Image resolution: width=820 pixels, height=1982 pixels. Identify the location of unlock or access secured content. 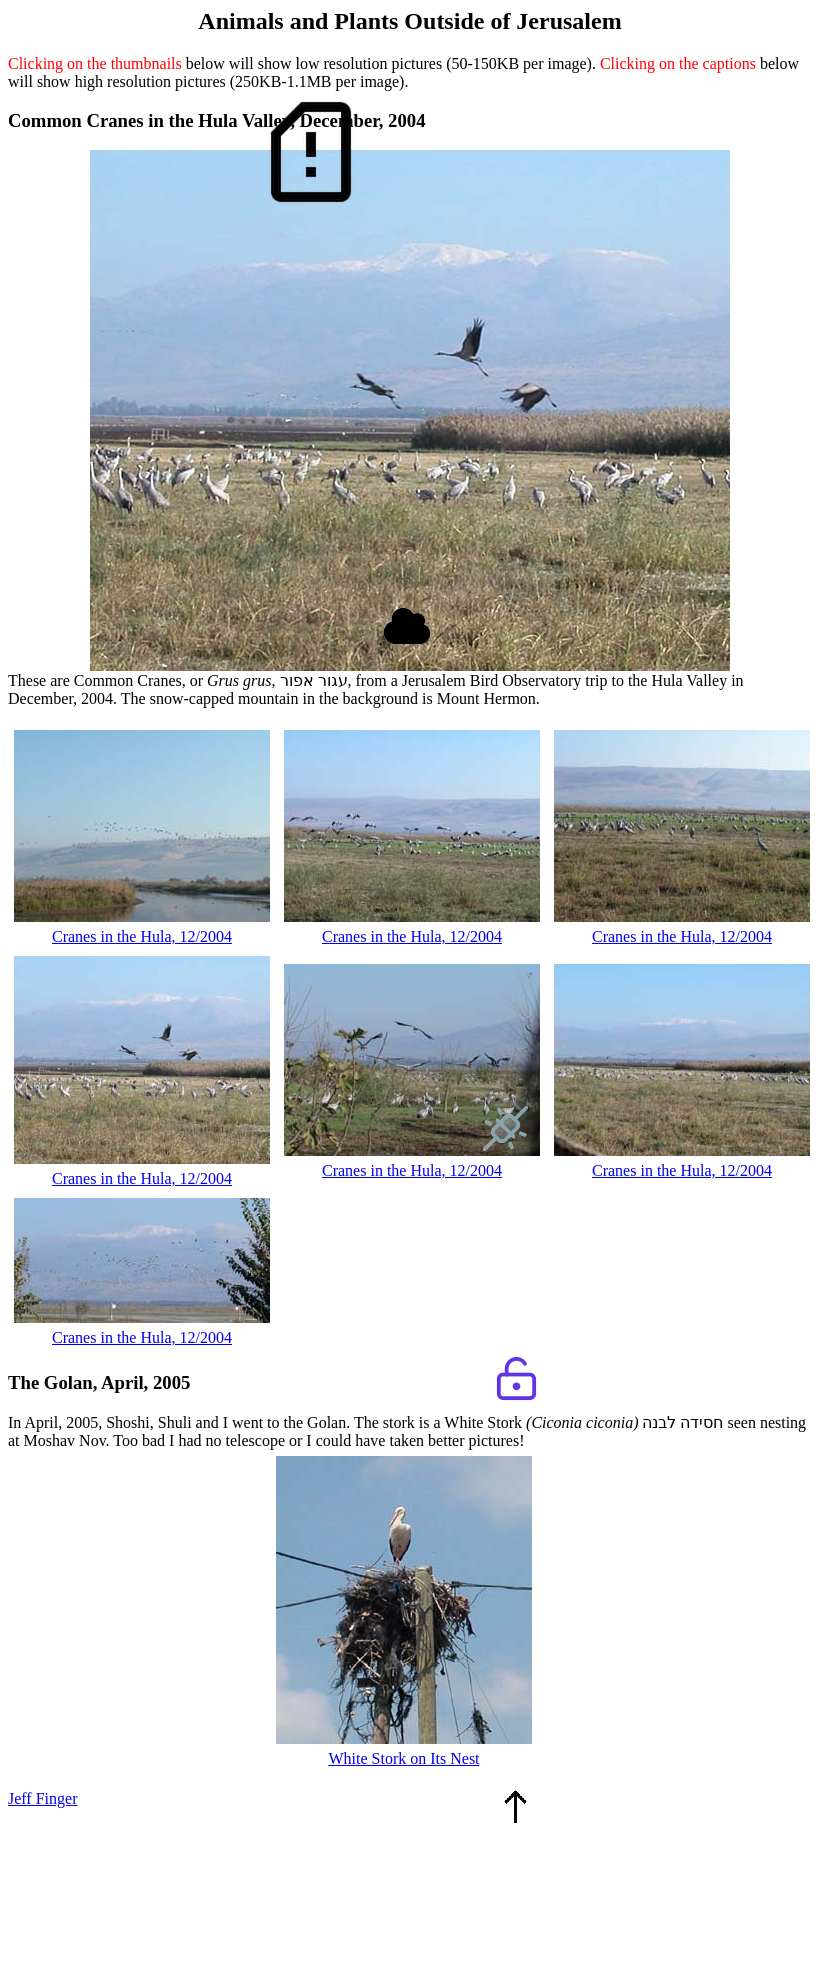
(516, 1378).